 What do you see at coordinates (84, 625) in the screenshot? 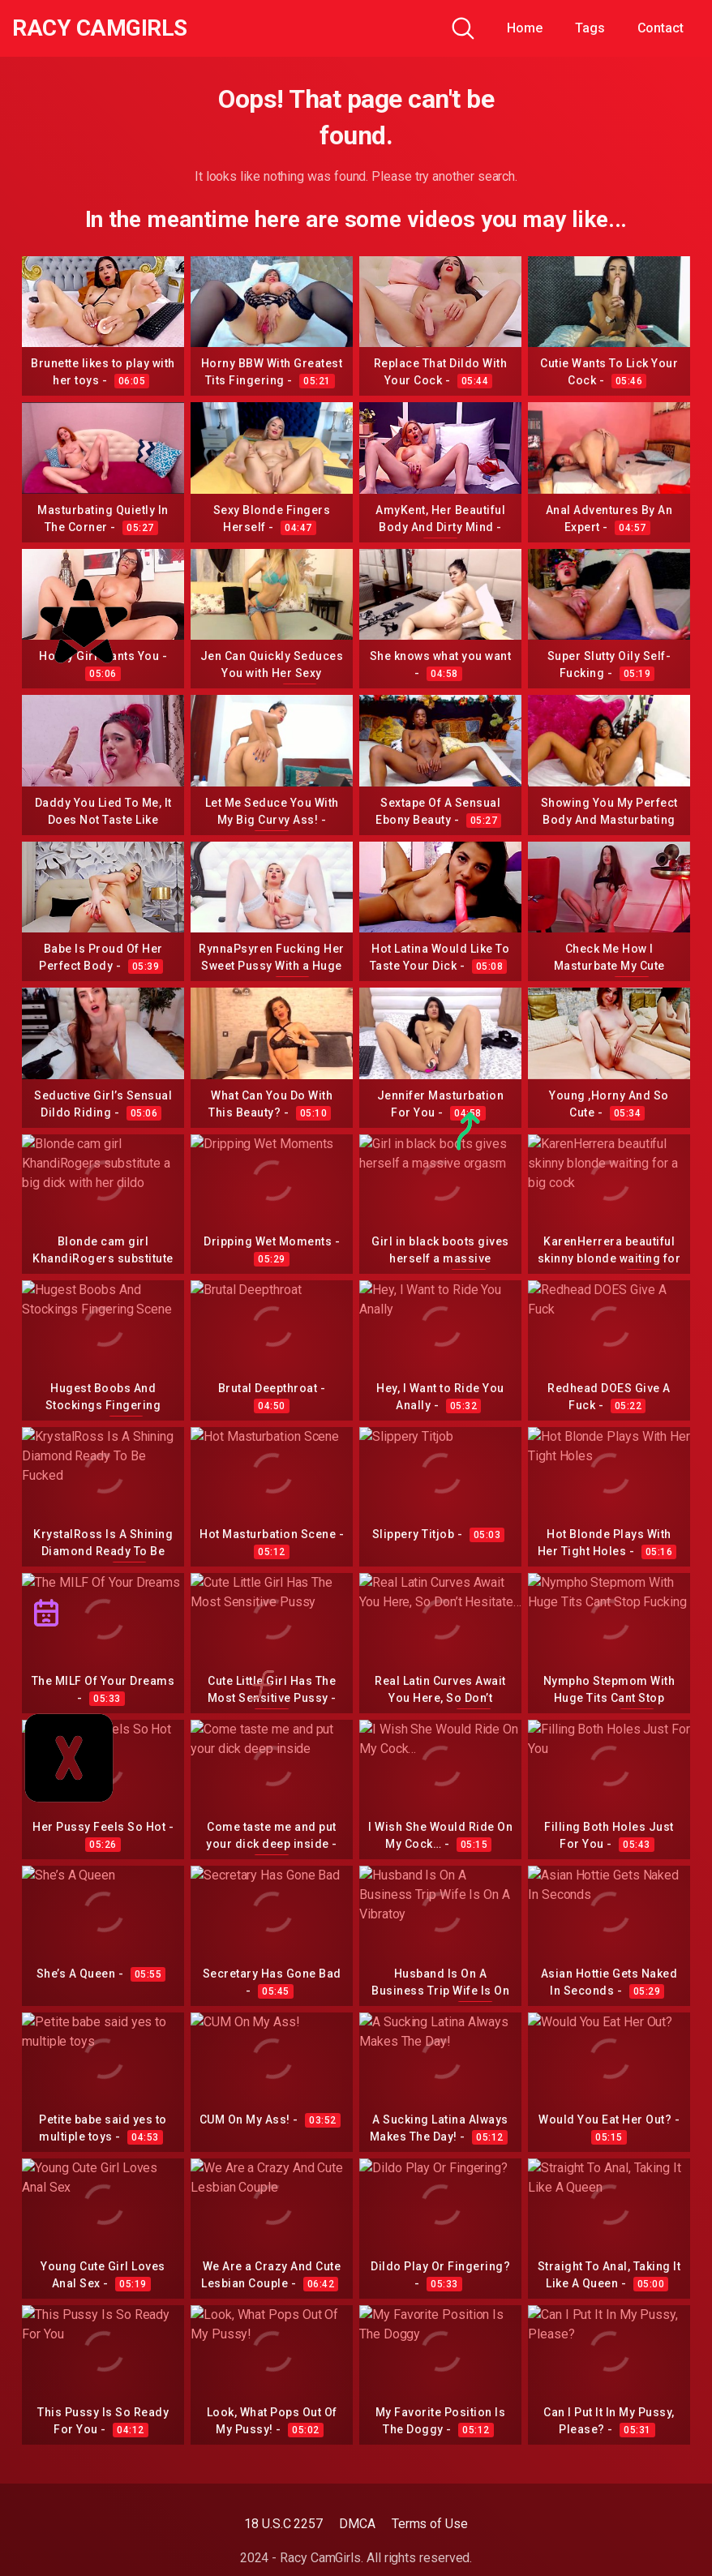
I see `indicates occult or mystical category` at bounding box center [84, 625].